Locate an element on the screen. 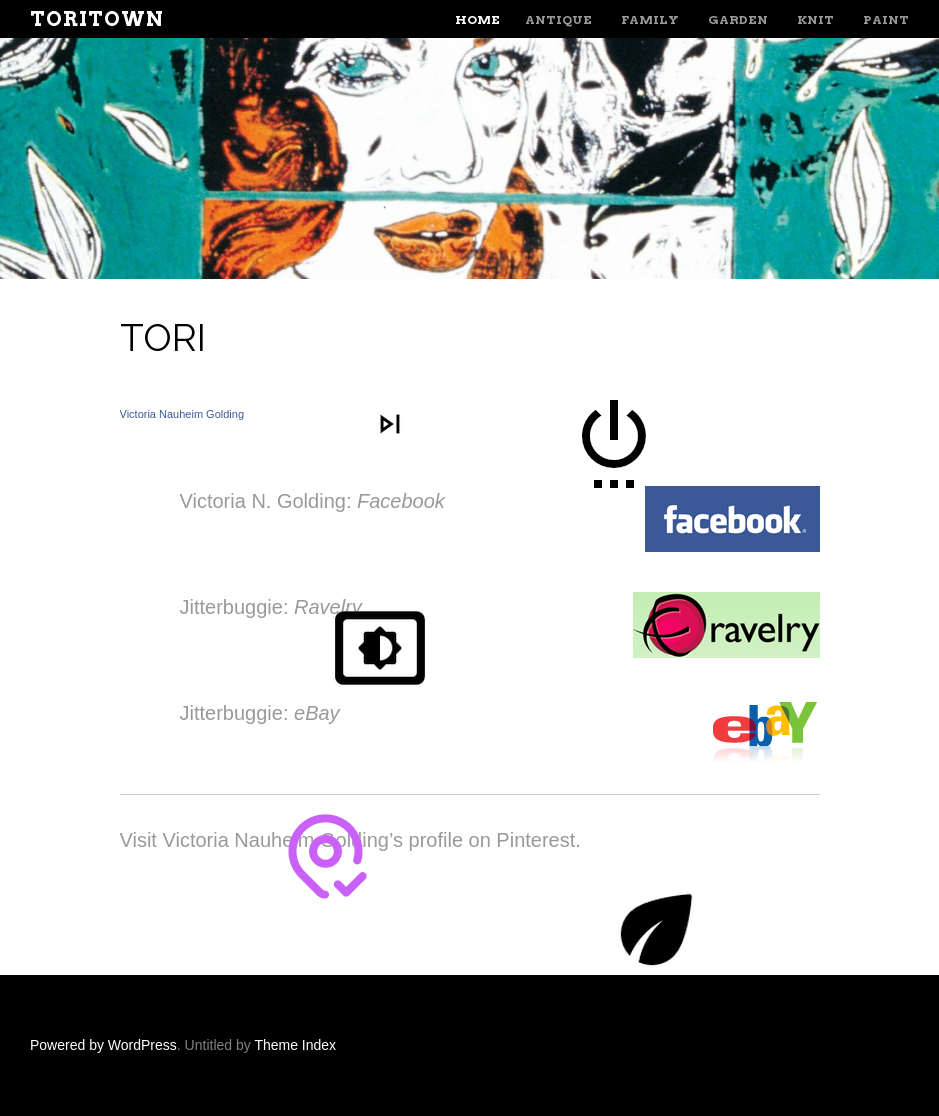  indicates eco-friendly or sustainable mode is located at coordinates (656, 929).